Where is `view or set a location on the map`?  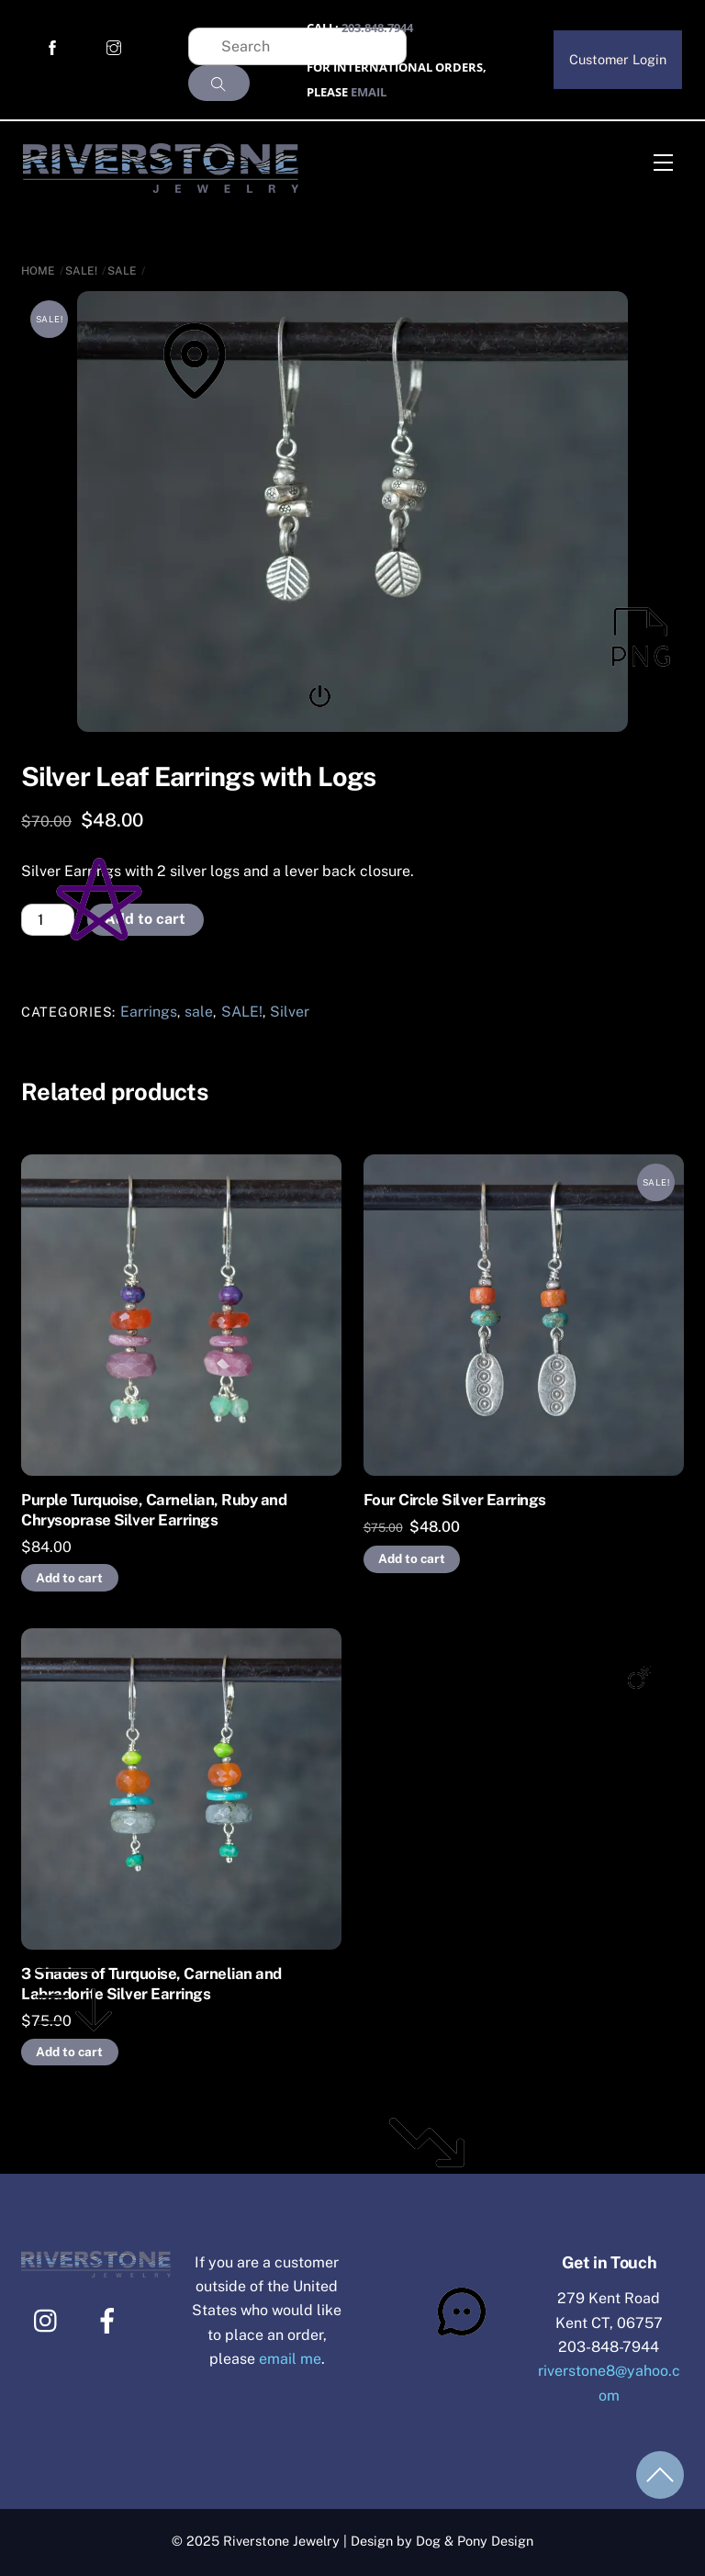 view or set a location on the map is located at coordinates (195, 361).